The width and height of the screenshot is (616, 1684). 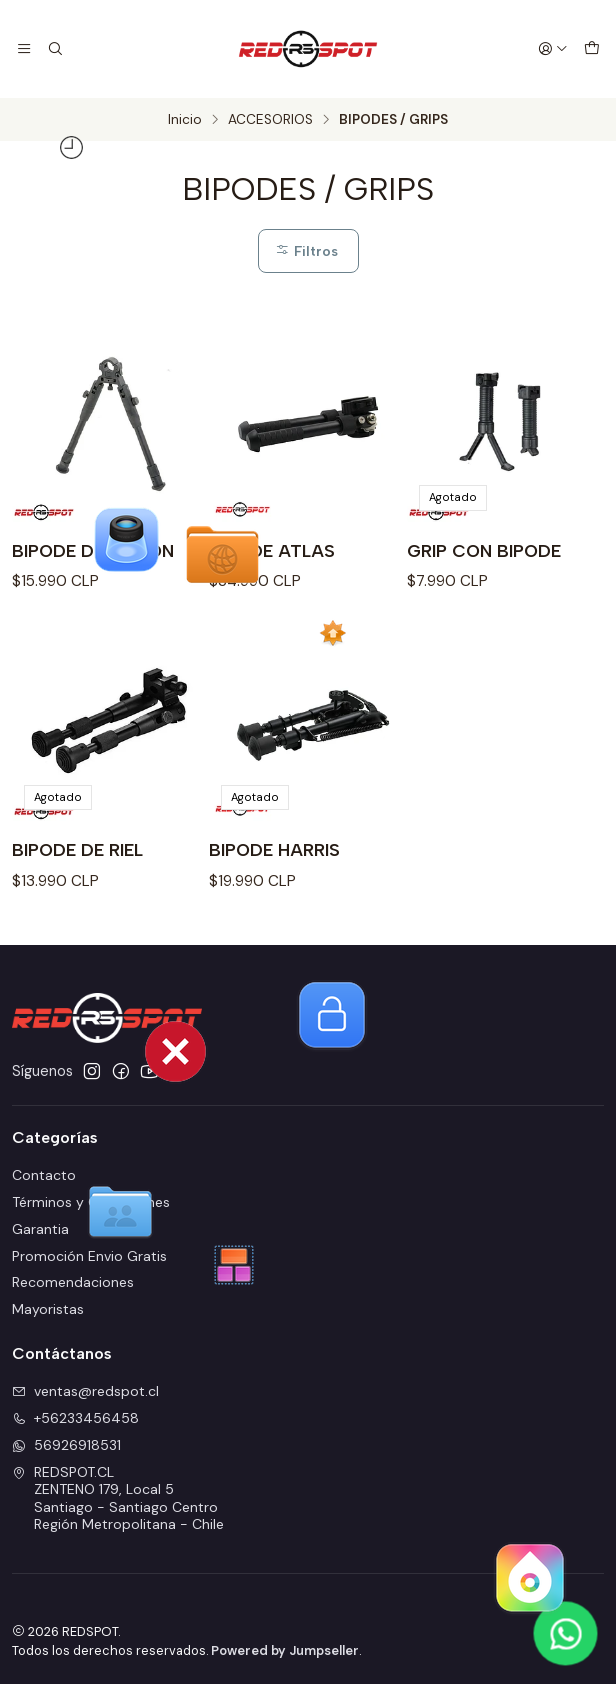 I want to click on open folder containing html or web files, so click(x=222, y=554).